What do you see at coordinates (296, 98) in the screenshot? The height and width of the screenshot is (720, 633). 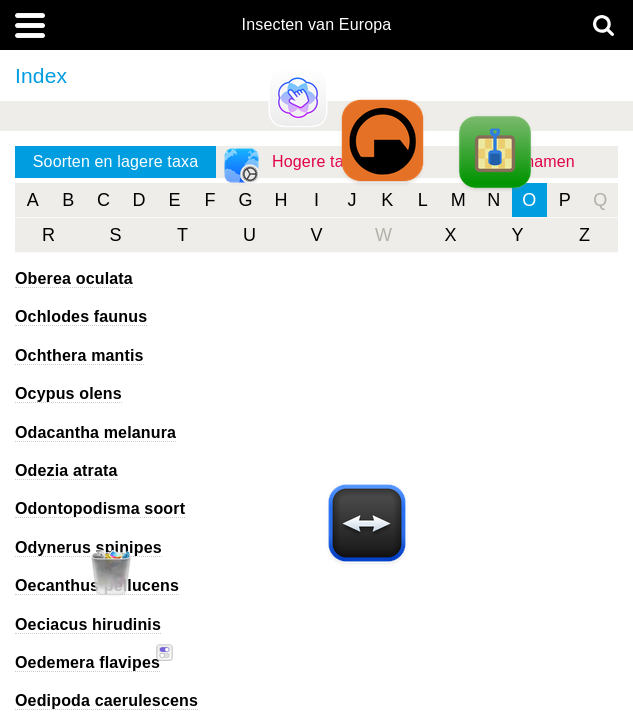 I see `open Gluon Scene Builder application` at bounding box center [296, 98].